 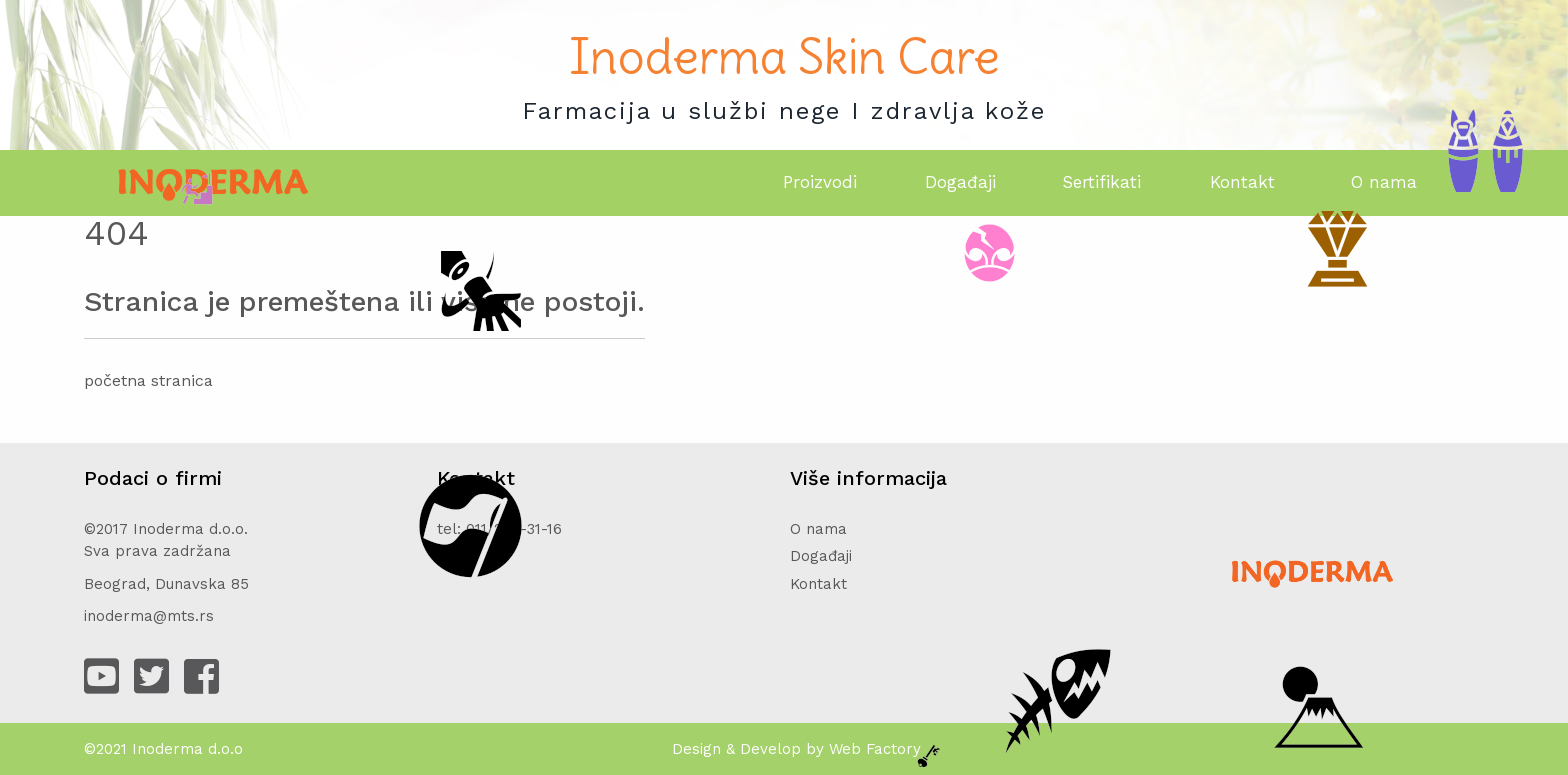 What do you see at coordinates (1337, 247) in the screenshot?
I see `view premium achievements or rewards` at bounding box center [1337, 247].